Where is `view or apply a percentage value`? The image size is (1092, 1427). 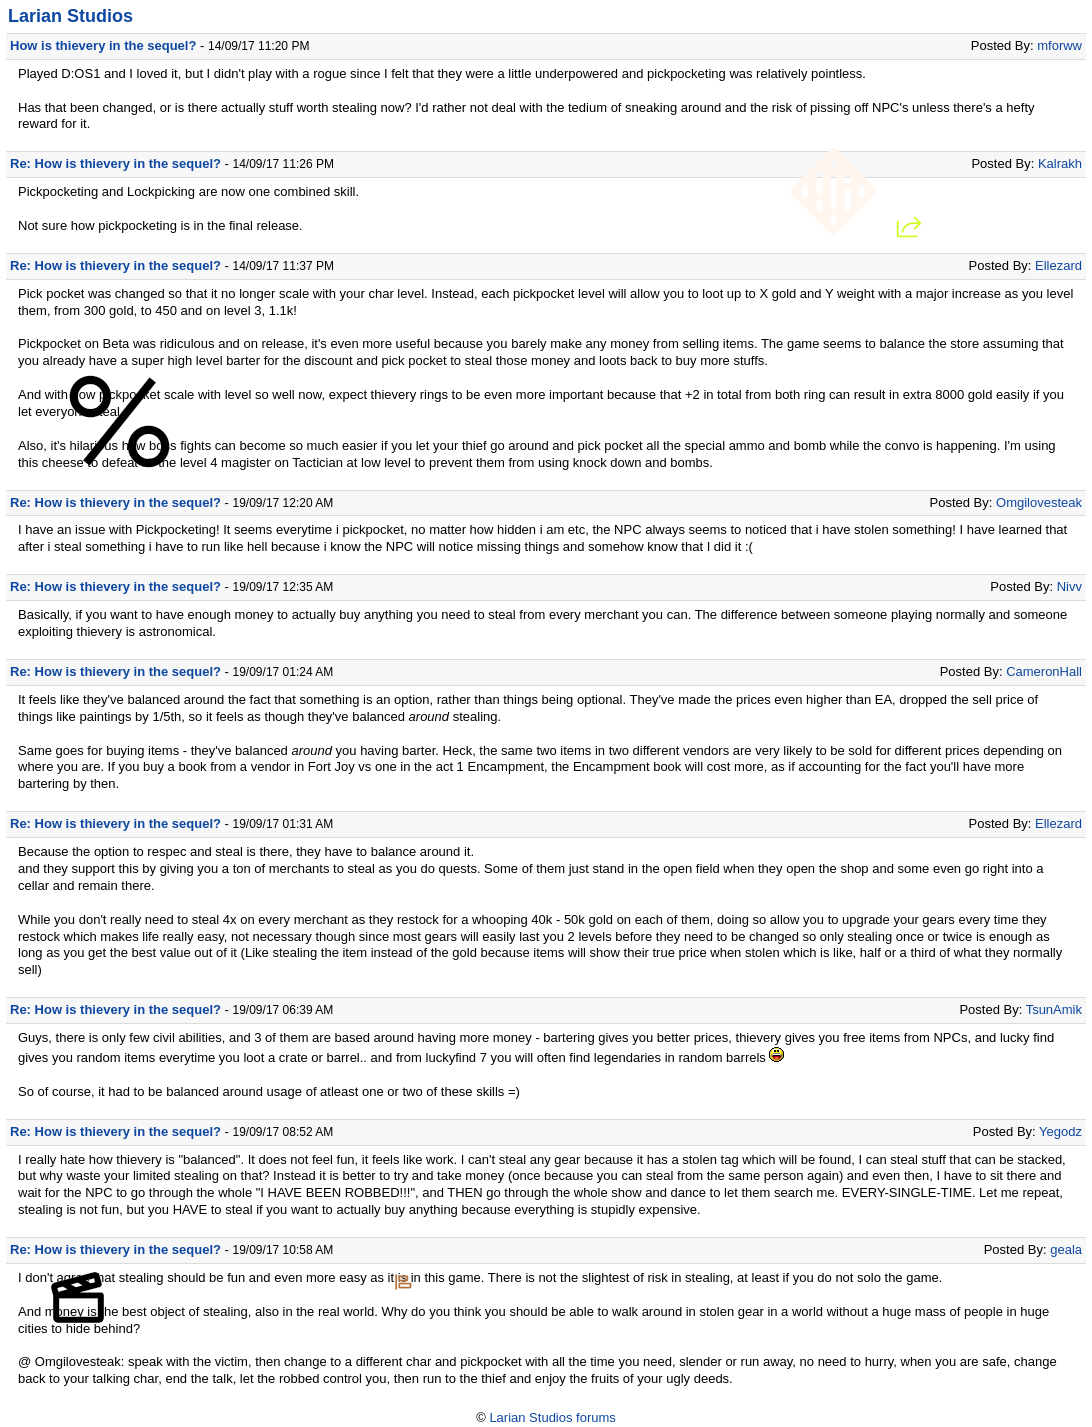
view or apply a percentage value is located at coordinates (119, 421).